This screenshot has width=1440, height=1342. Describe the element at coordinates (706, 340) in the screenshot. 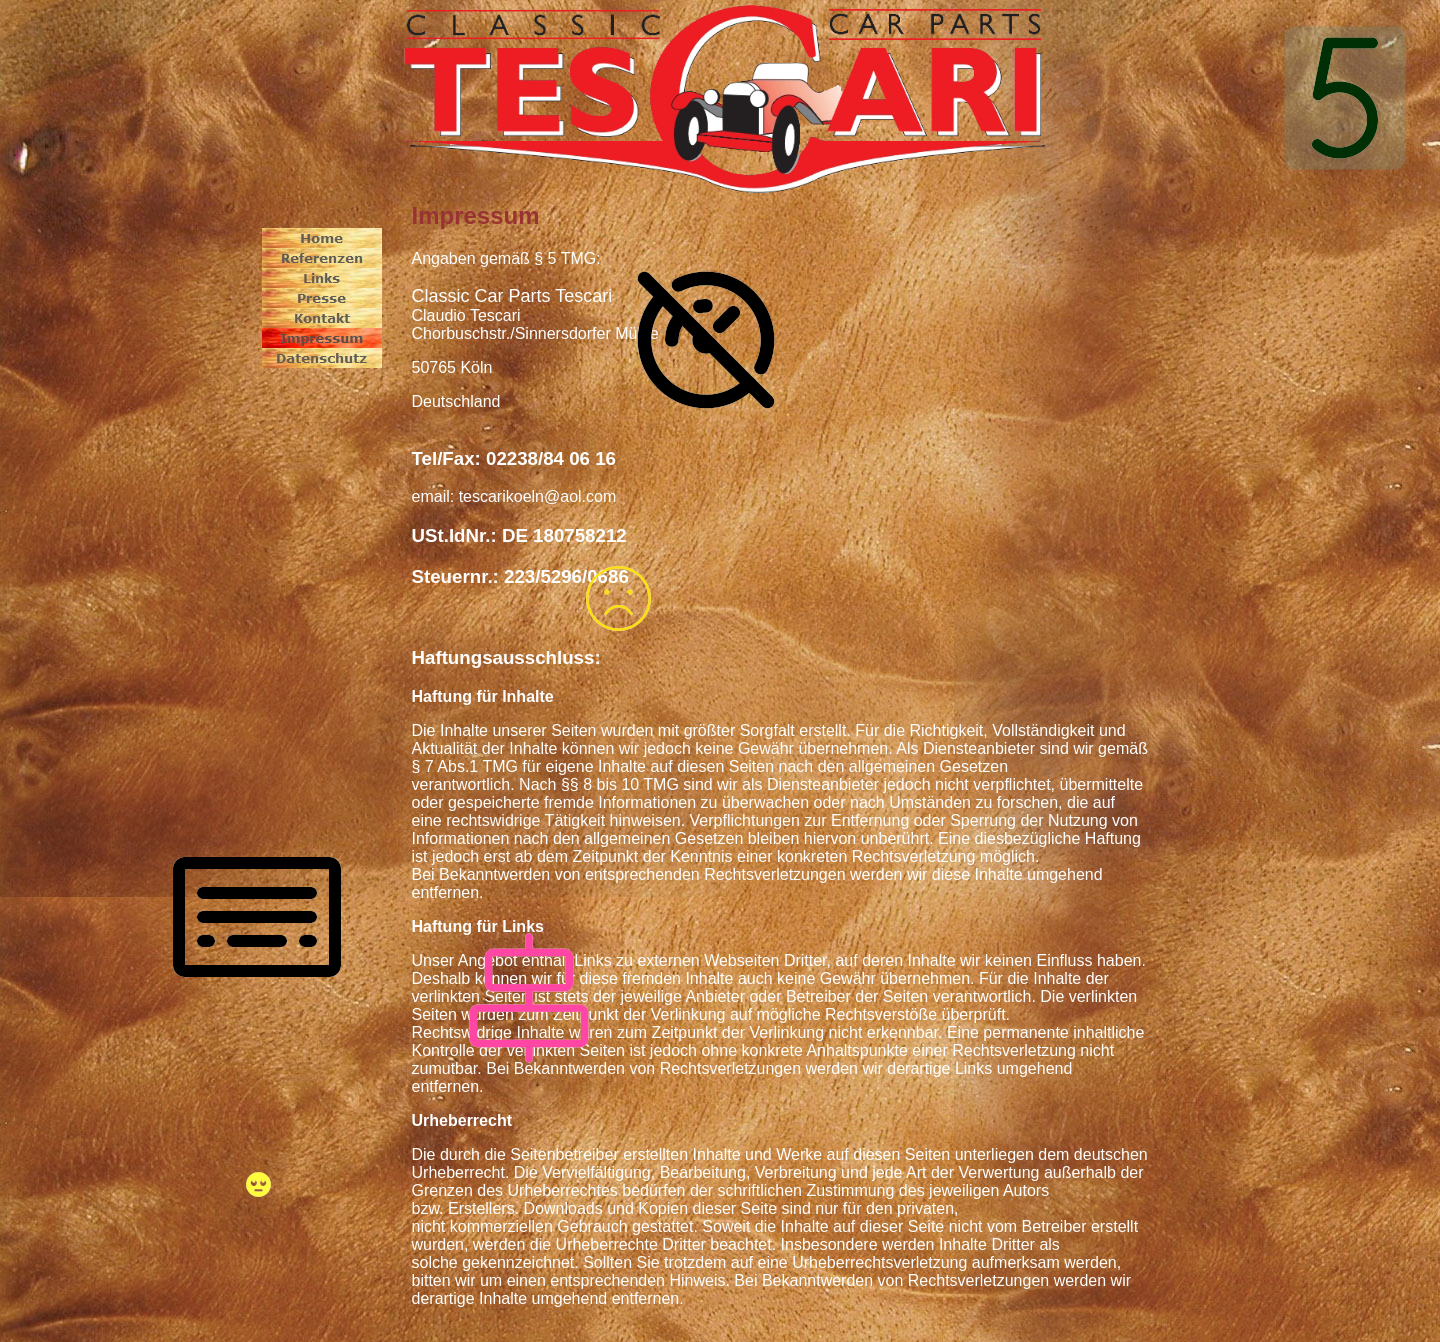

I see `performance monitoring disabled` at that location.